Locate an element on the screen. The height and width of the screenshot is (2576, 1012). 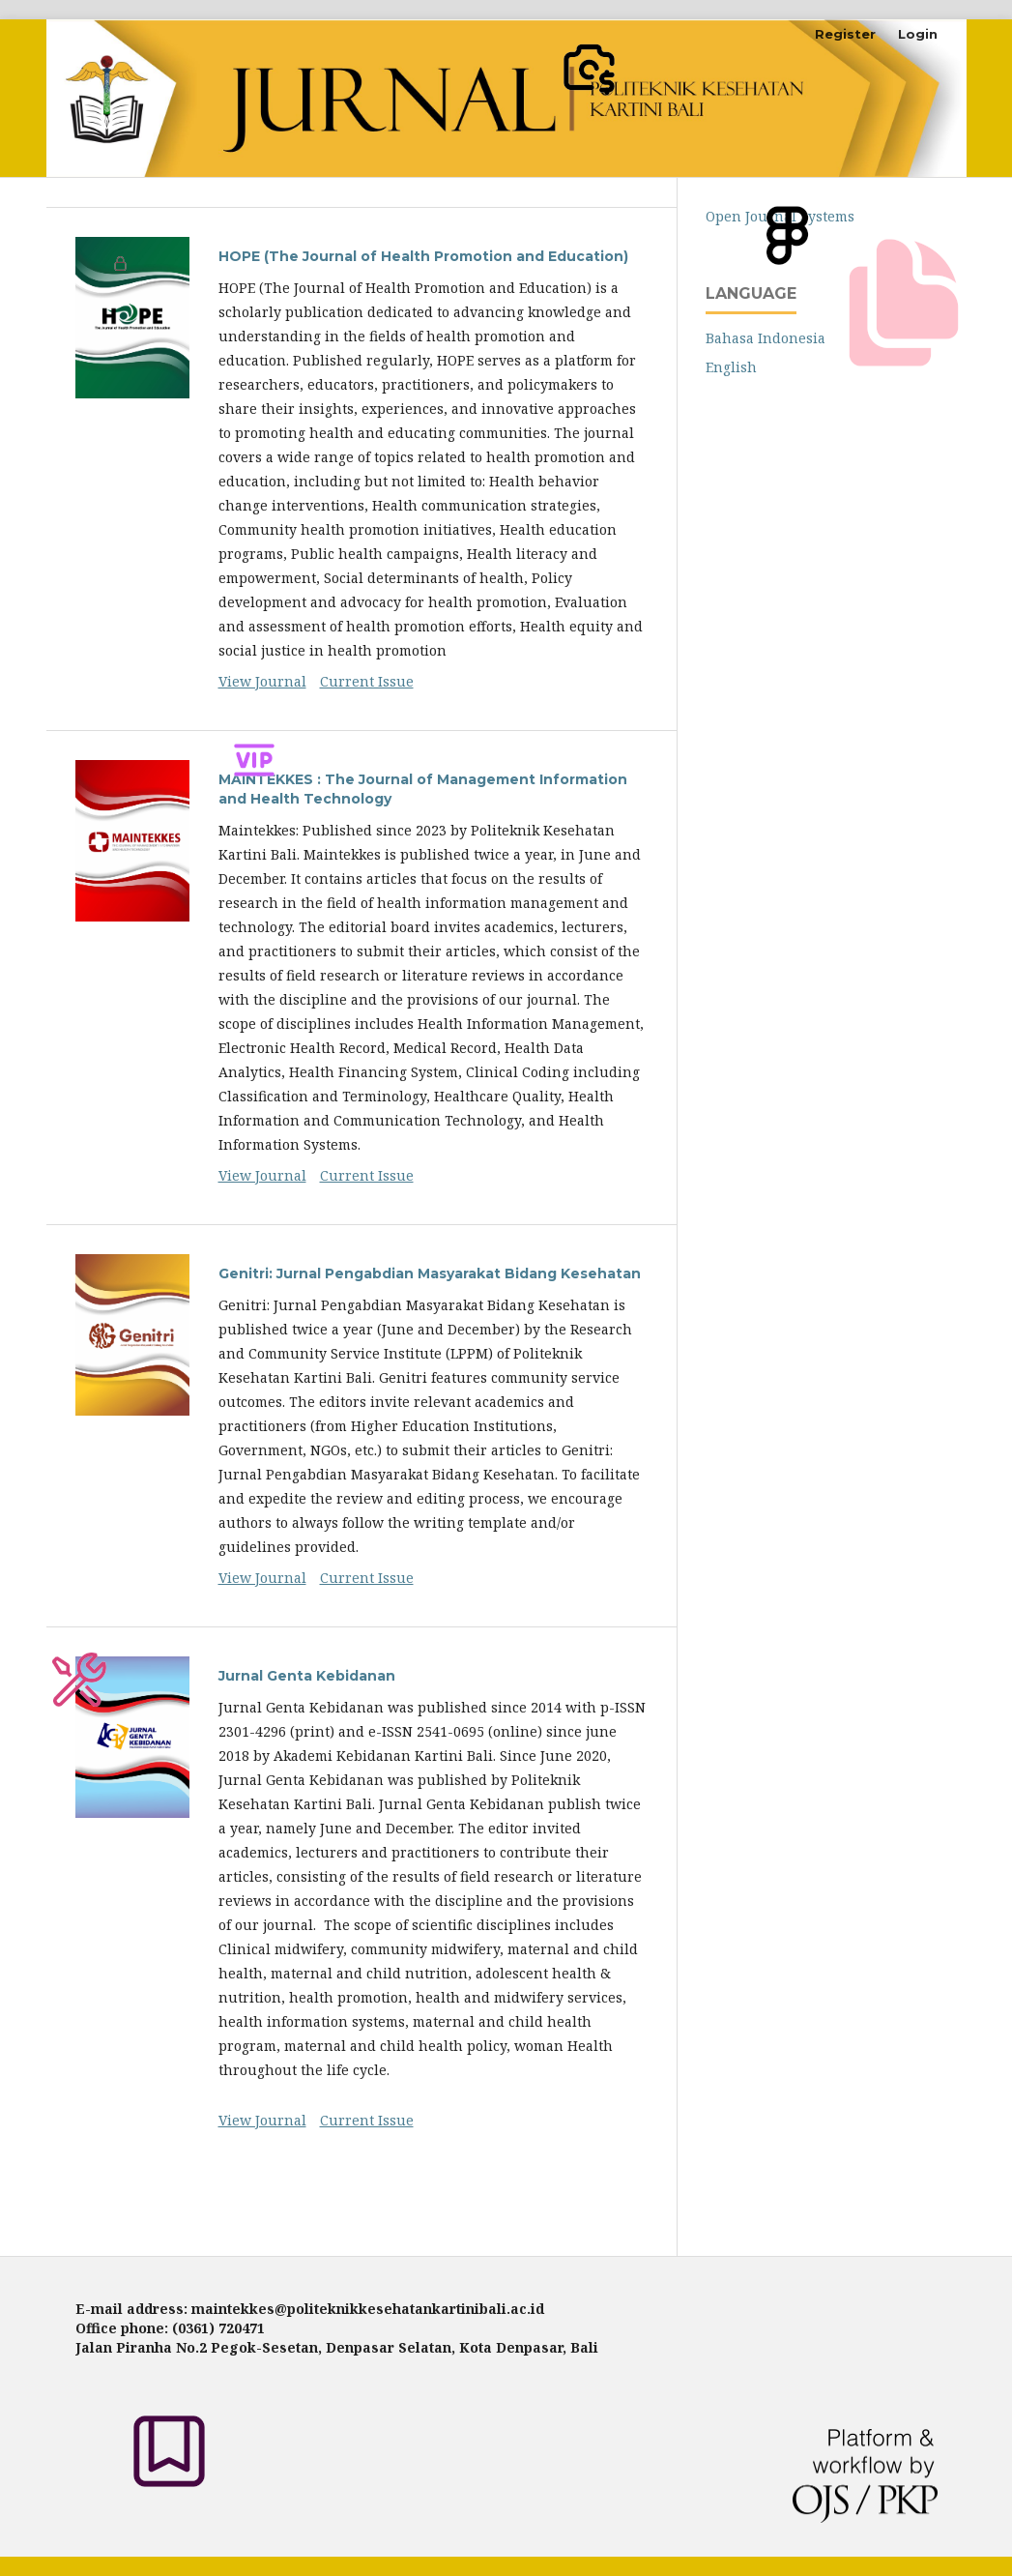
access VIP member benefits or status is located at coordinates (254, 760).